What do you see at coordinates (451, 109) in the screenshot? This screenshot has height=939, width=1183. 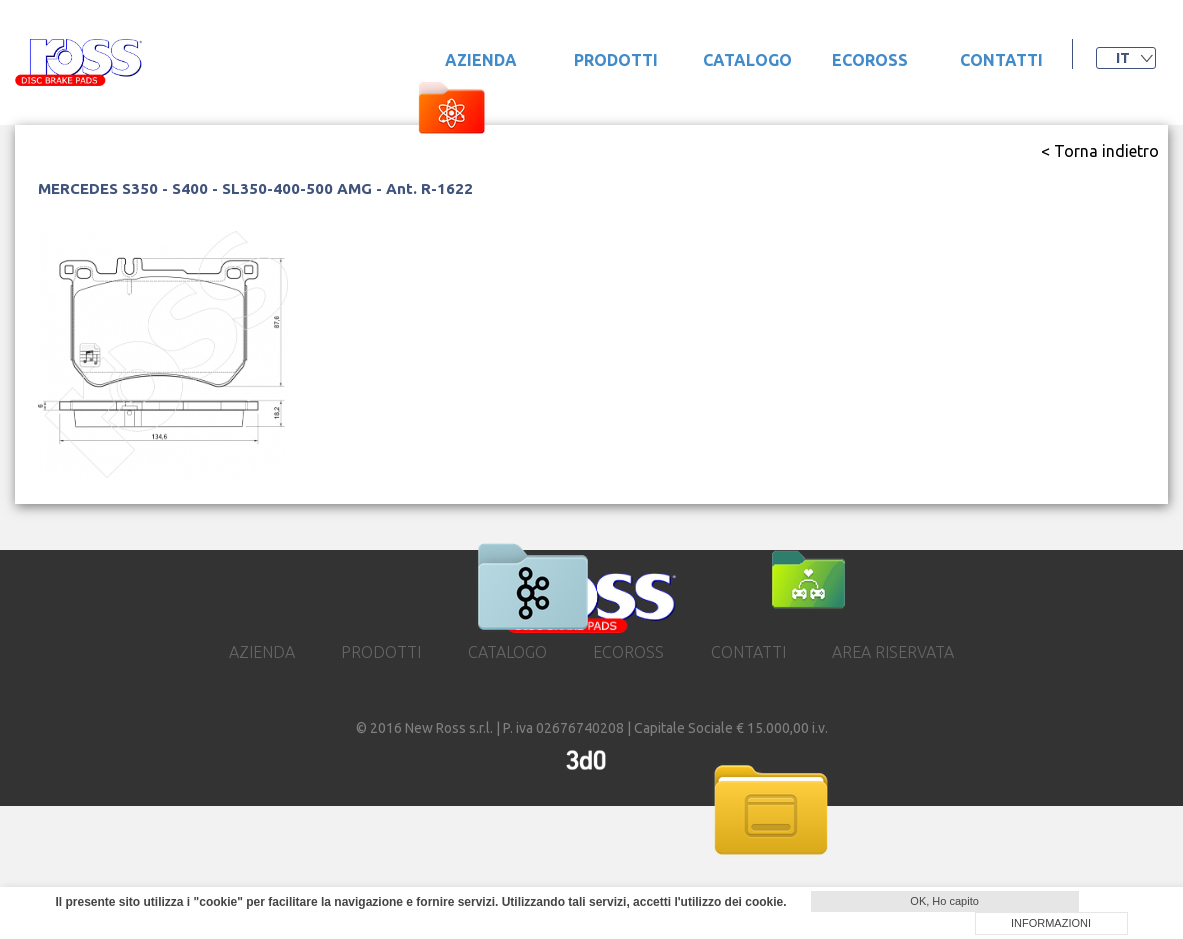 I see `open physics course materials folder` at bounding box center [451, 109].